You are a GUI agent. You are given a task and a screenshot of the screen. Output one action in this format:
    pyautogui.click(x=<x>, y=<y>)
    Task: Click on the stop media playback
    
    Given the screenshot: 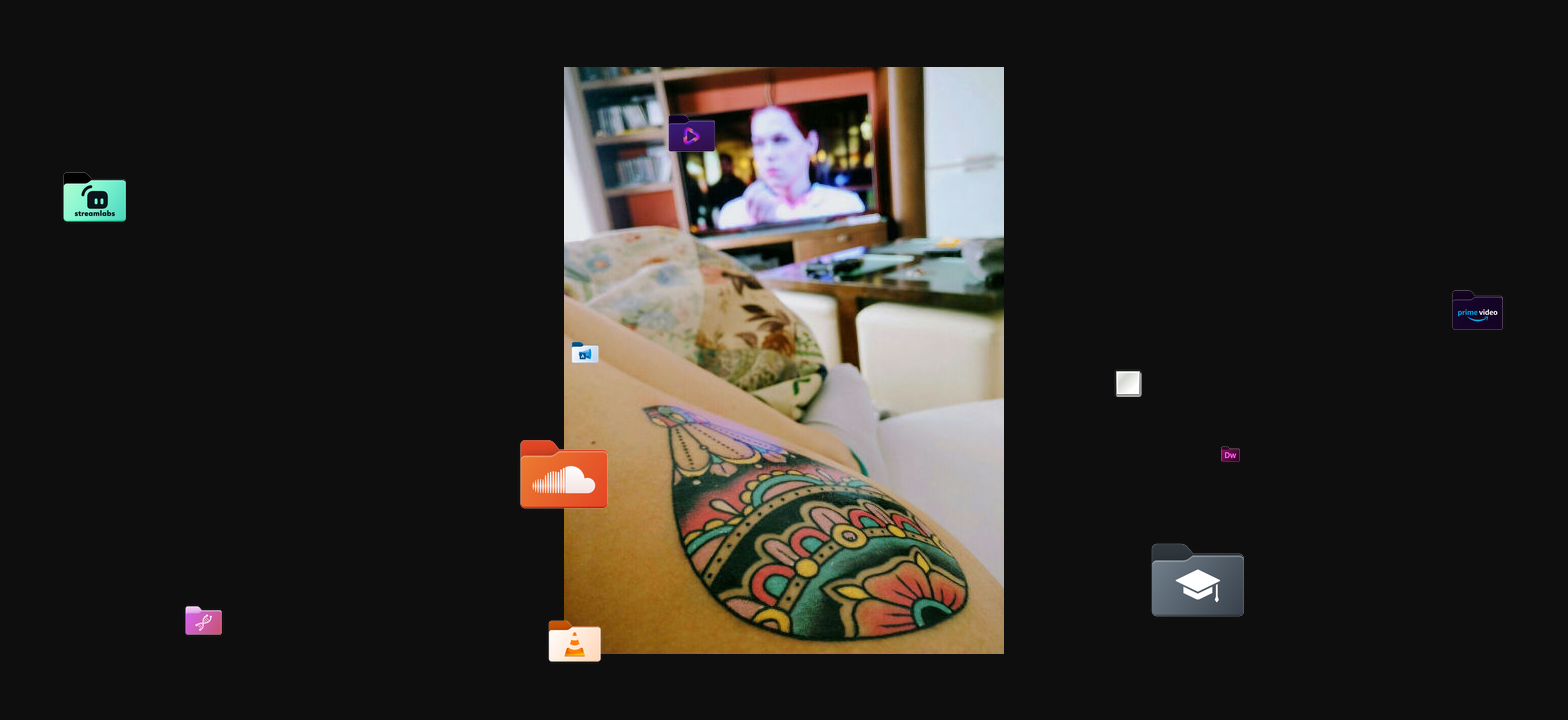 What is the action you would take?
    pyautogui.click(x=1128, y=383)
    